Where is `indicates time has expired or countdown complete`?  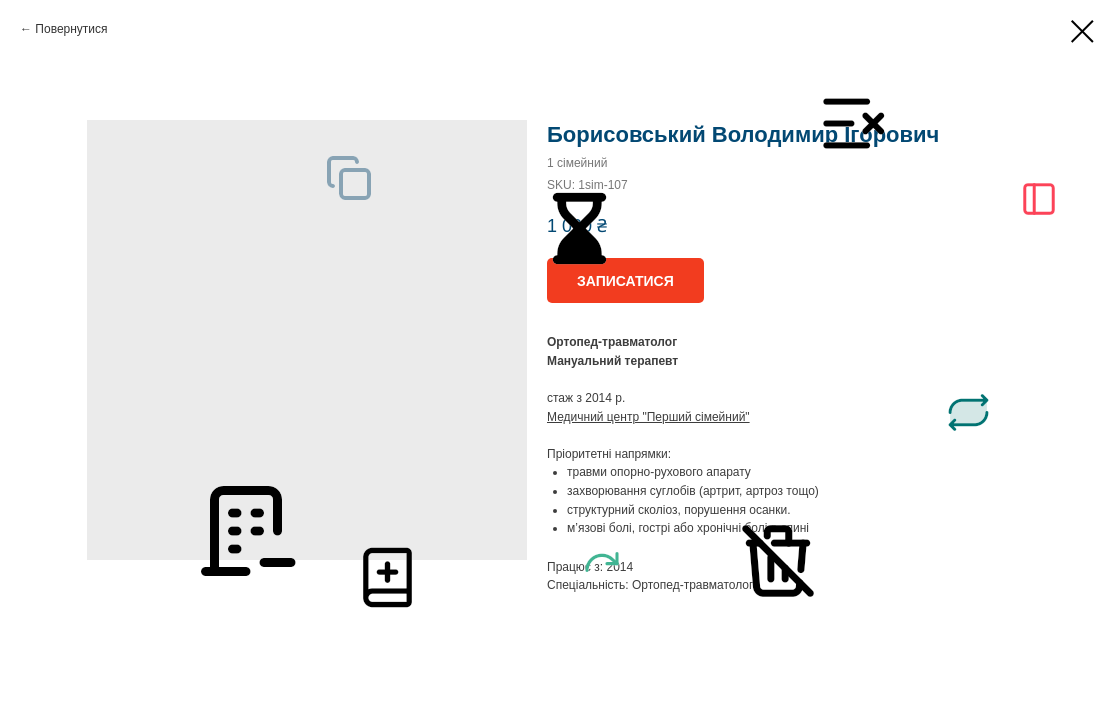
indicates time has expired or countdown complete is located at coordinates (579, 228).